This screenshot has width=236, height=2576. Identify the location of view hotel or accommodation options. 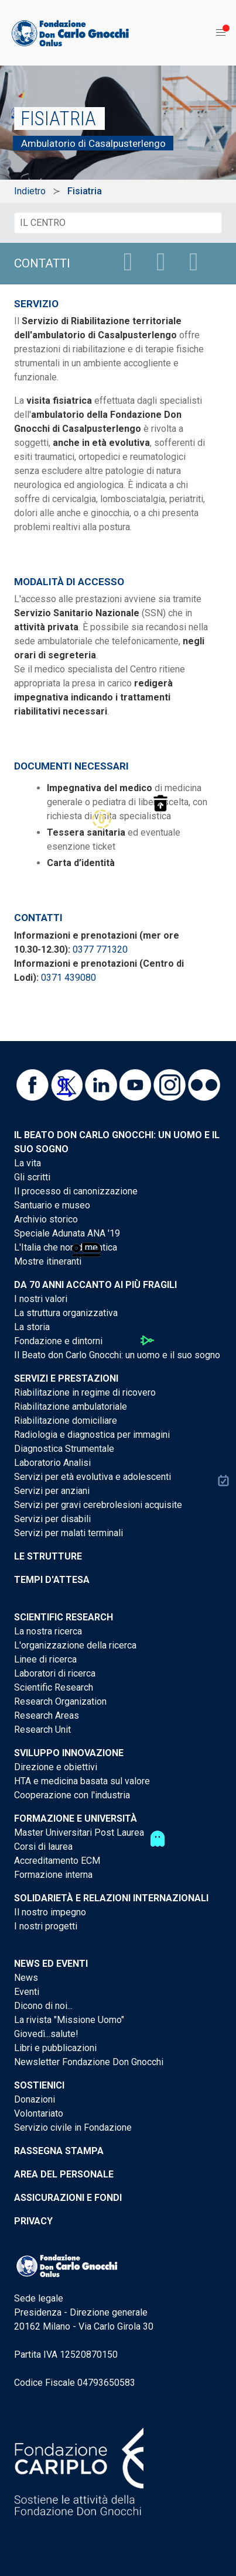
(86, 1249).